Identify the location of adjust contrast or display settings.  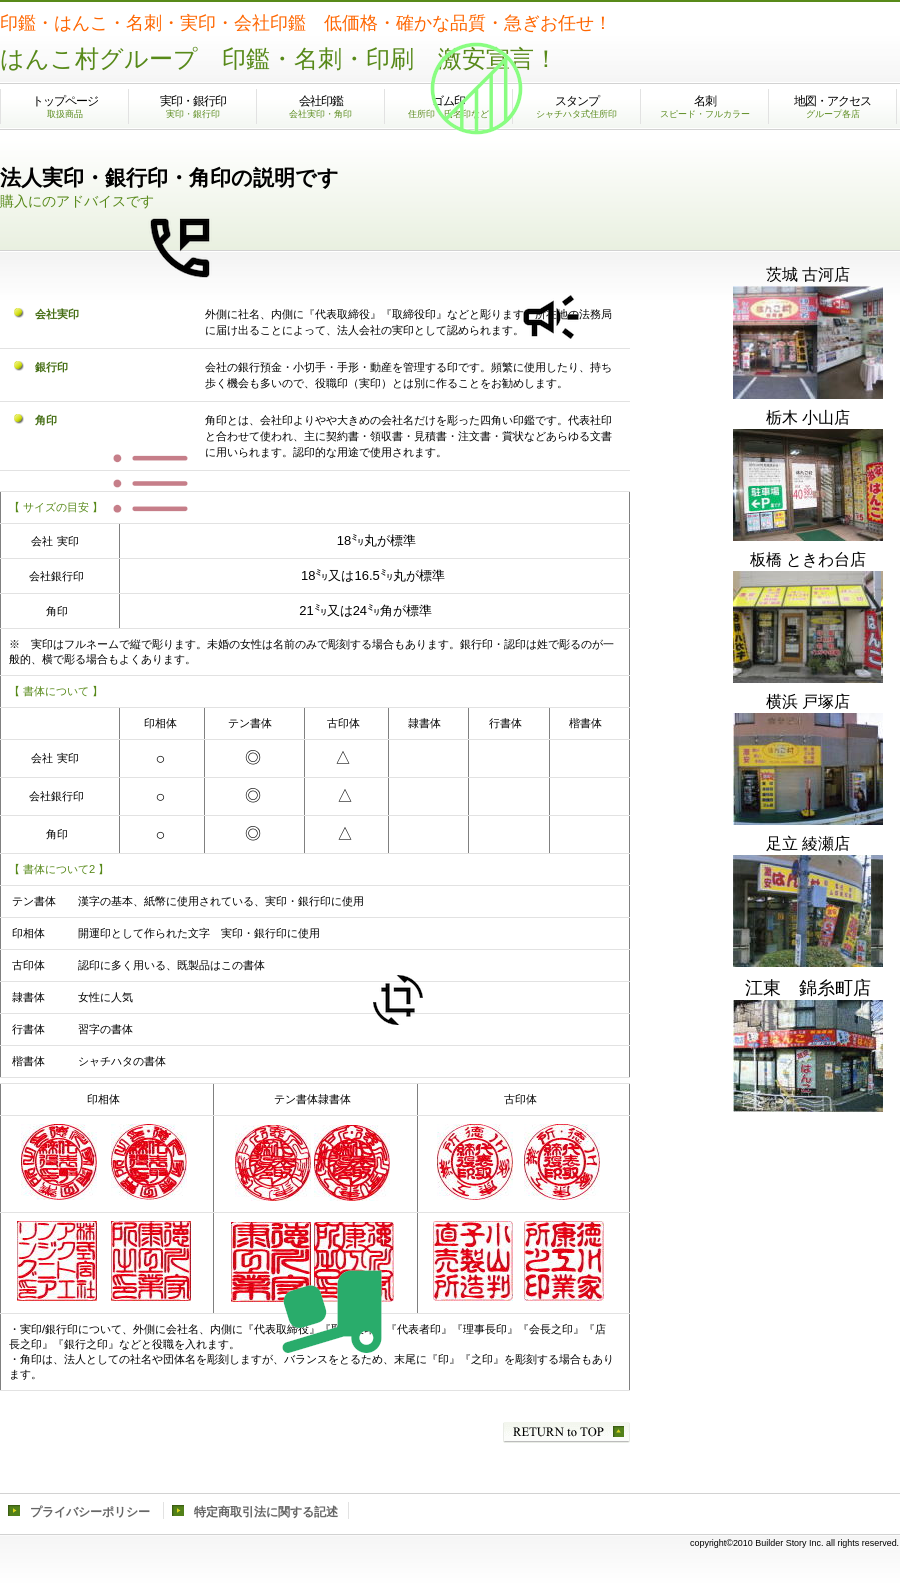
(476, 88).